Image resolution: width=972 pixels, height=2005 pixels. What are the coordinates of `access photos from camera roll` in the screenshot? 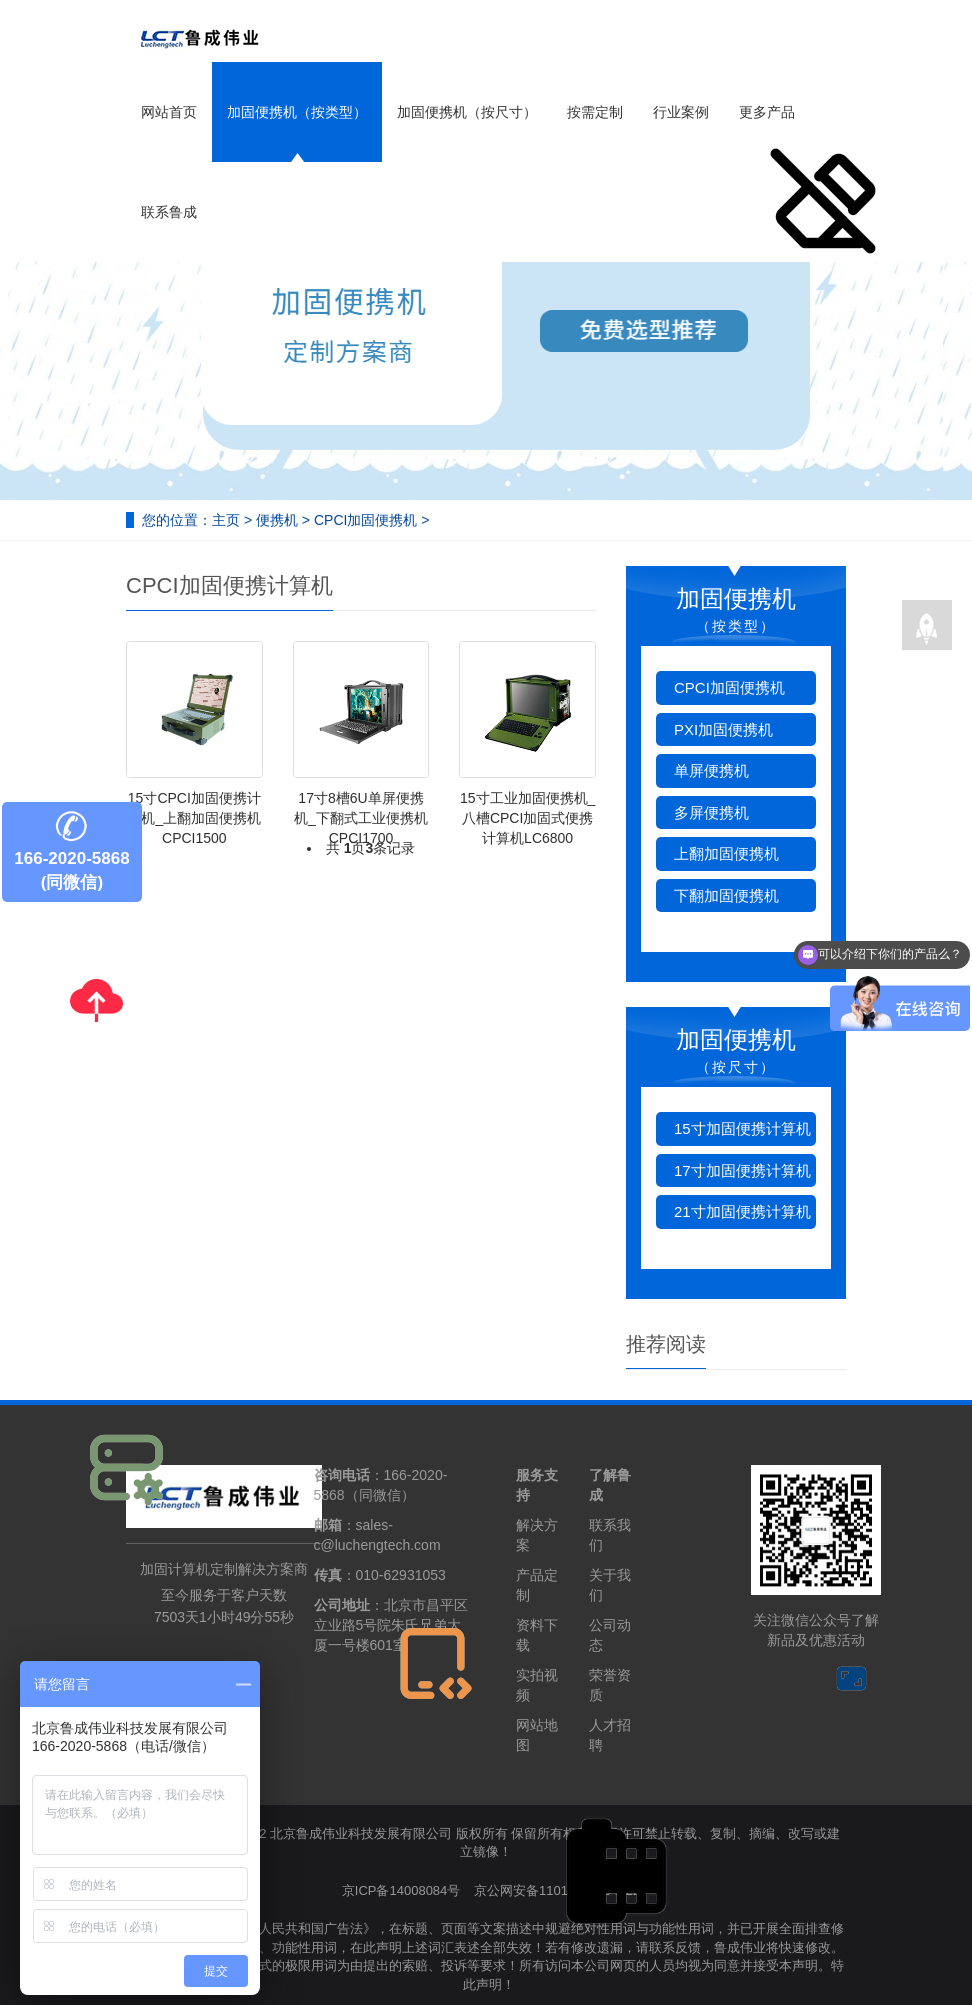 It's located at (616, 1873).